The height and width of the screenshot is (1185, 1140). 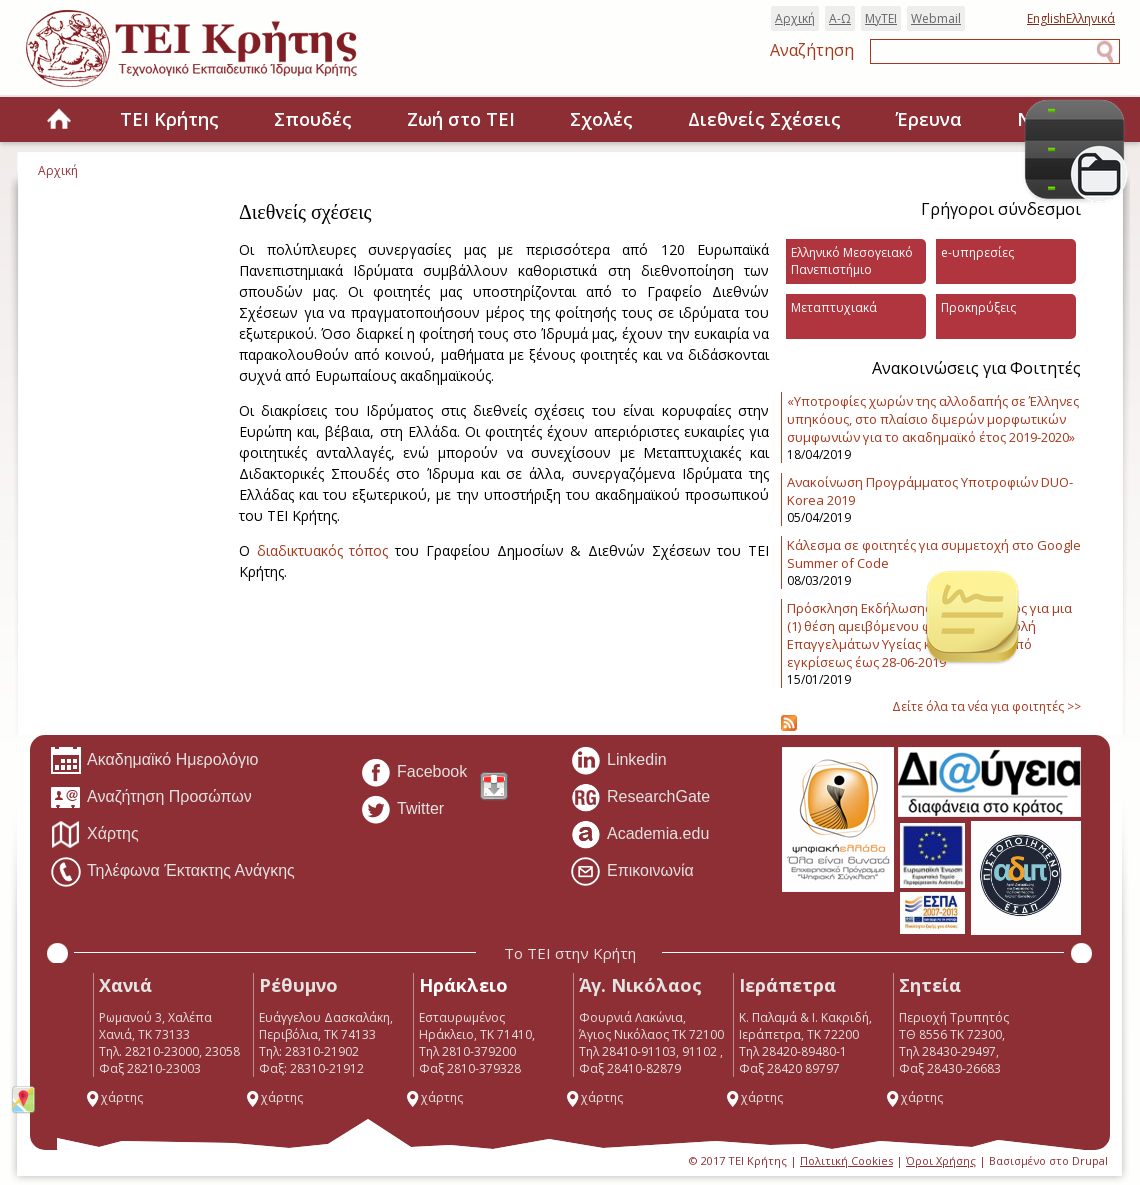 I want to click on open the Stickies app for quick notes, so click(x=972, y=616).